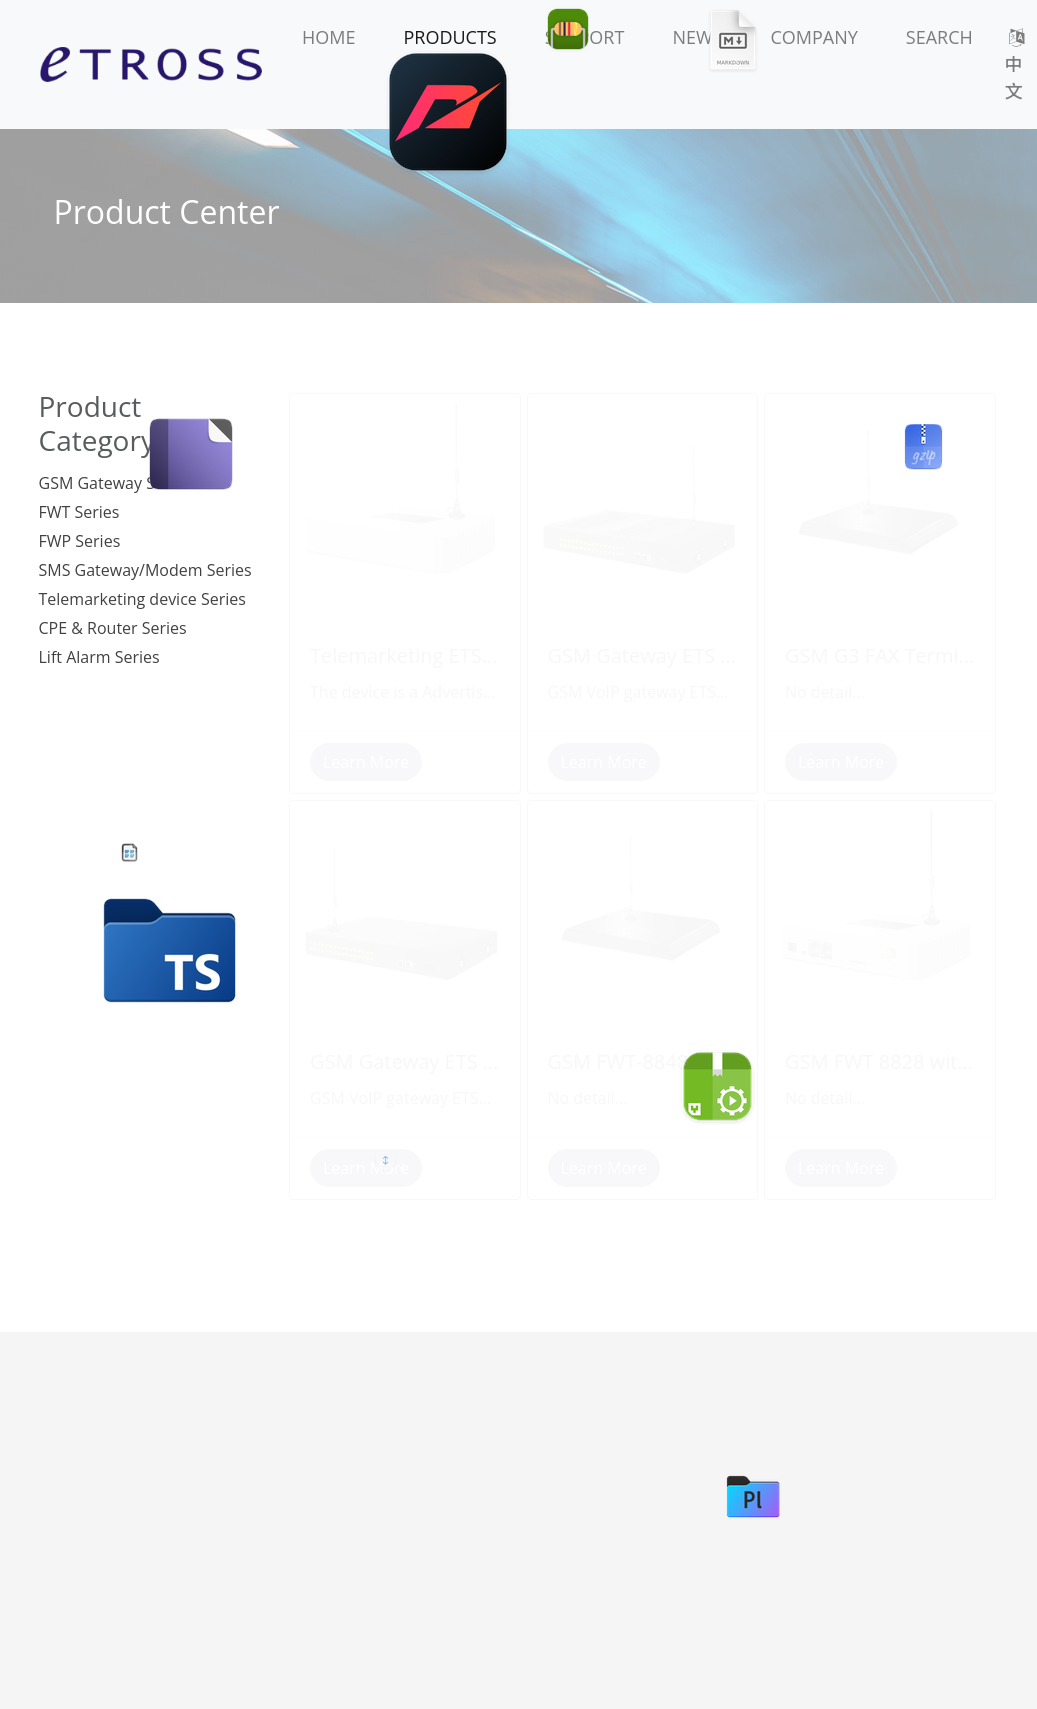 This screenshot has height=1709, width=1037. I want to click on a markdown text file, so click(733, 41).